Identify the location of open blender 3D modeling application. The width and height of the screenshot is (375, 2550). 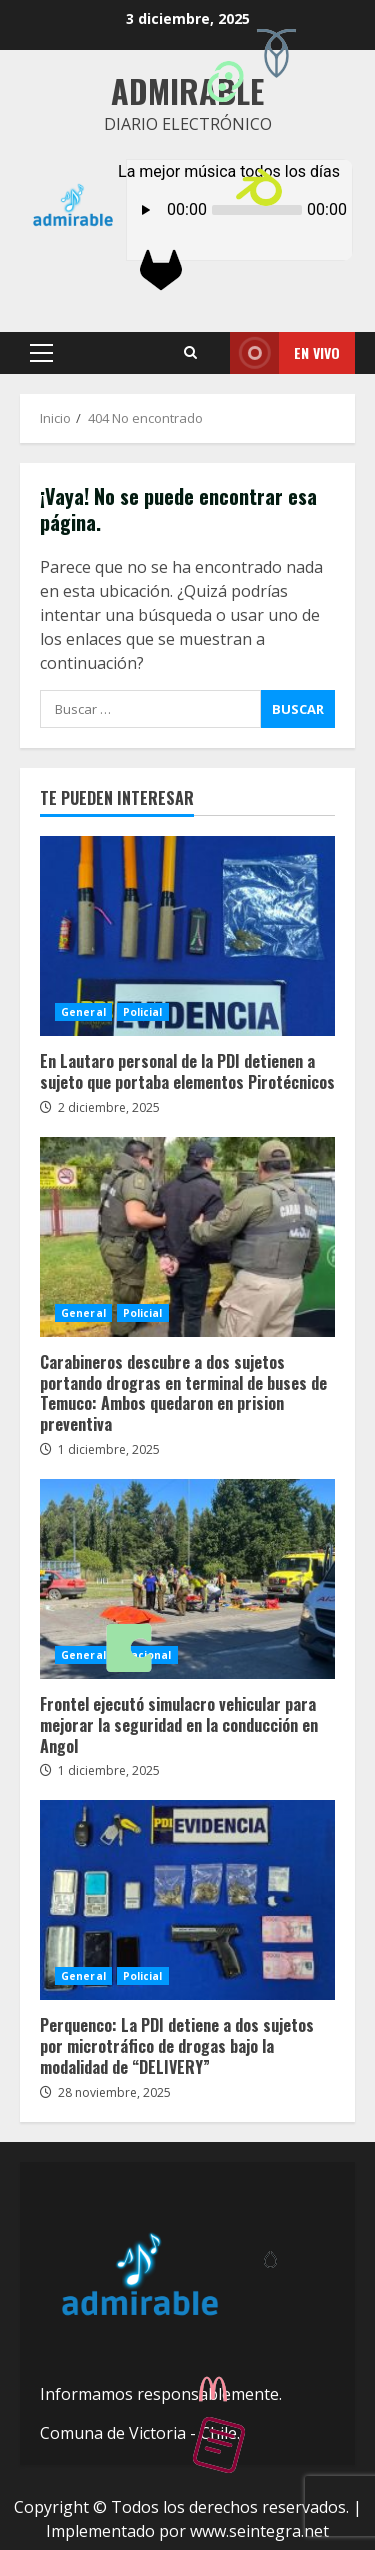
(259, 188).